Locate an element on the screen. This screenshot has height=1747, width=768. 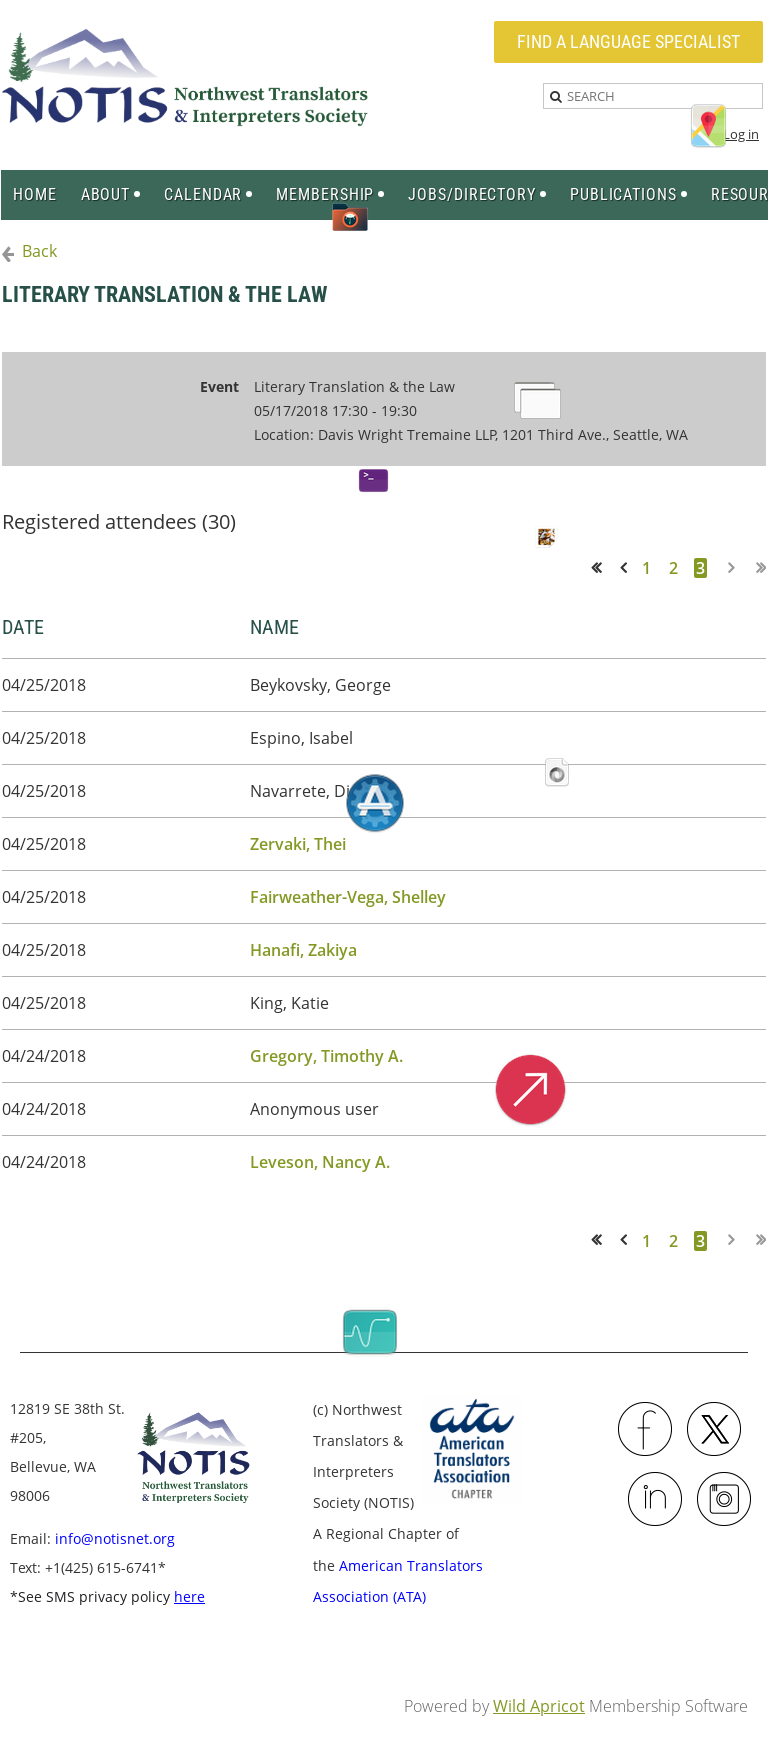
a picture clipping or image snippet is located at coordinates (546, 537).